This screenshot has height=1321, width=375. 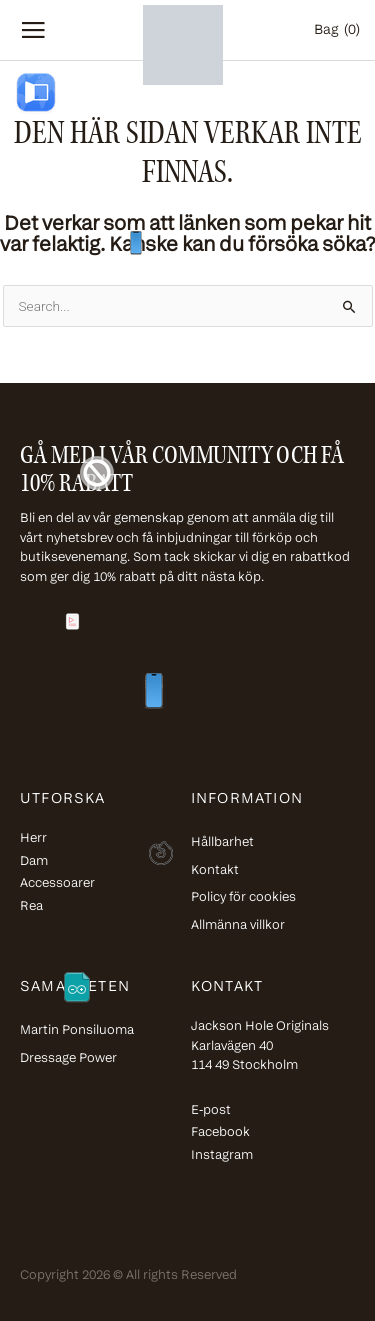 What do you see at coordinates (36, 93) in the screenshot?
I see `configure network proxy settings` at bounding box center [36, 93].